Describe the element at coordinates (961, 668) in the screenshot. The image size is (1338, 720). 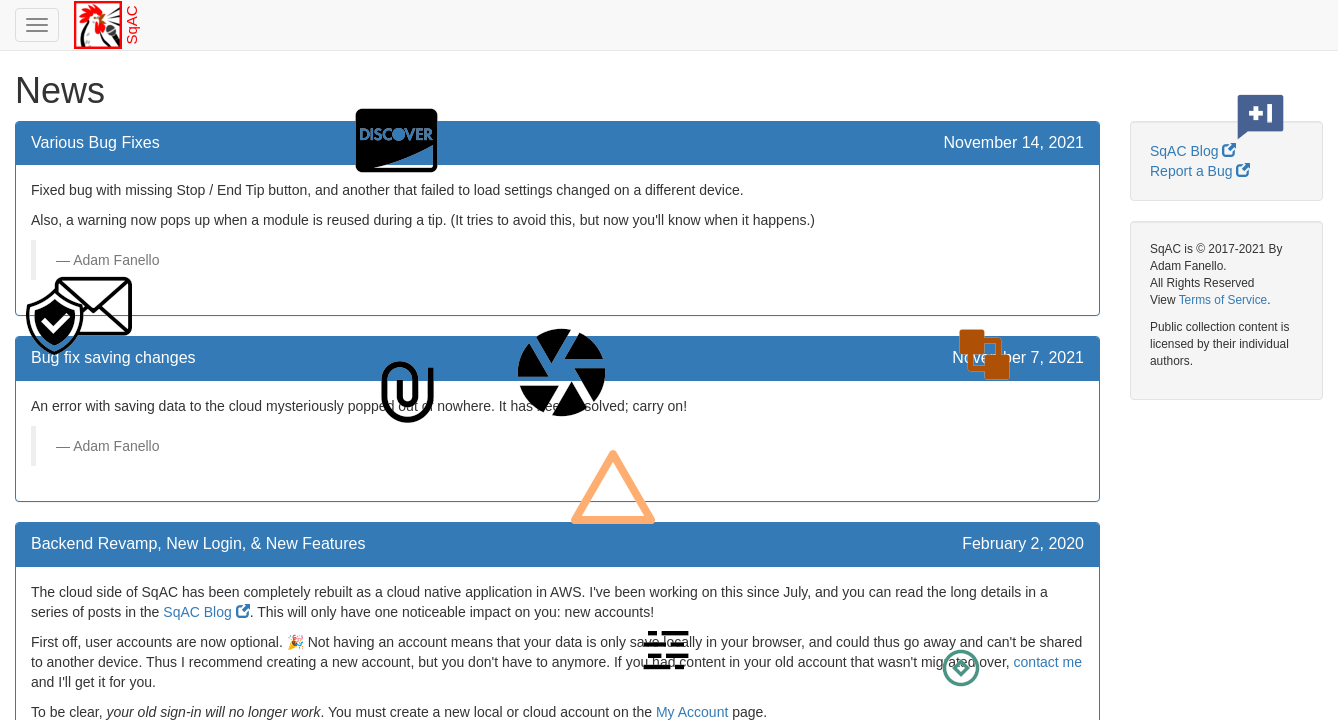
I see `view in-app currency or coin balance` at that location.